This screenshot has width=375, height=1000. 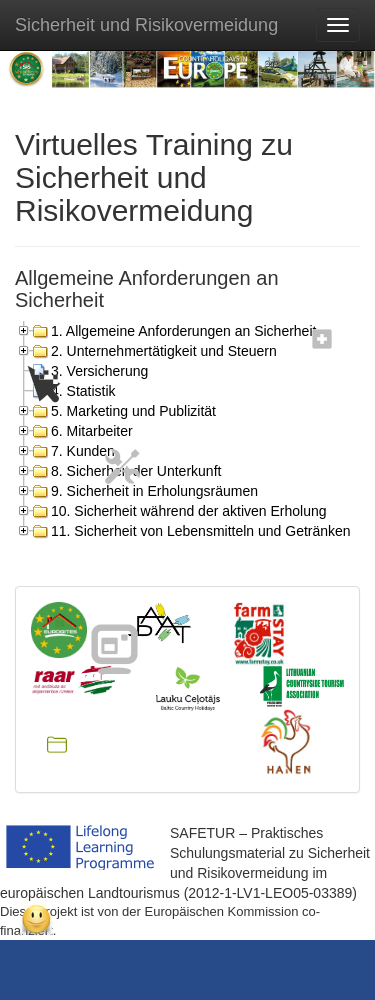 What do you see at coordinates (36, 920) in the screenshot?
I see `insert angel face emoji in chat` at bounding box center [36, 920].